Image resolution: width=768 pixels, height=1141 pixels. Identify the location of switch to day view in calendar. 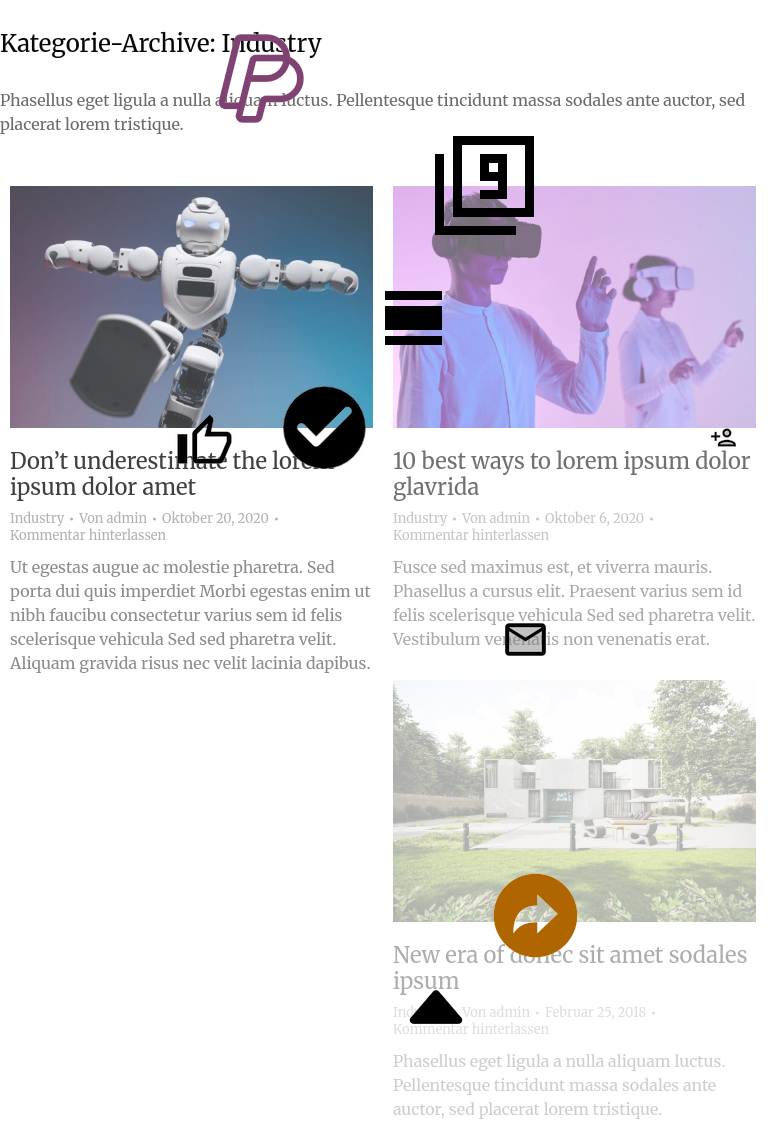
(415, 318).